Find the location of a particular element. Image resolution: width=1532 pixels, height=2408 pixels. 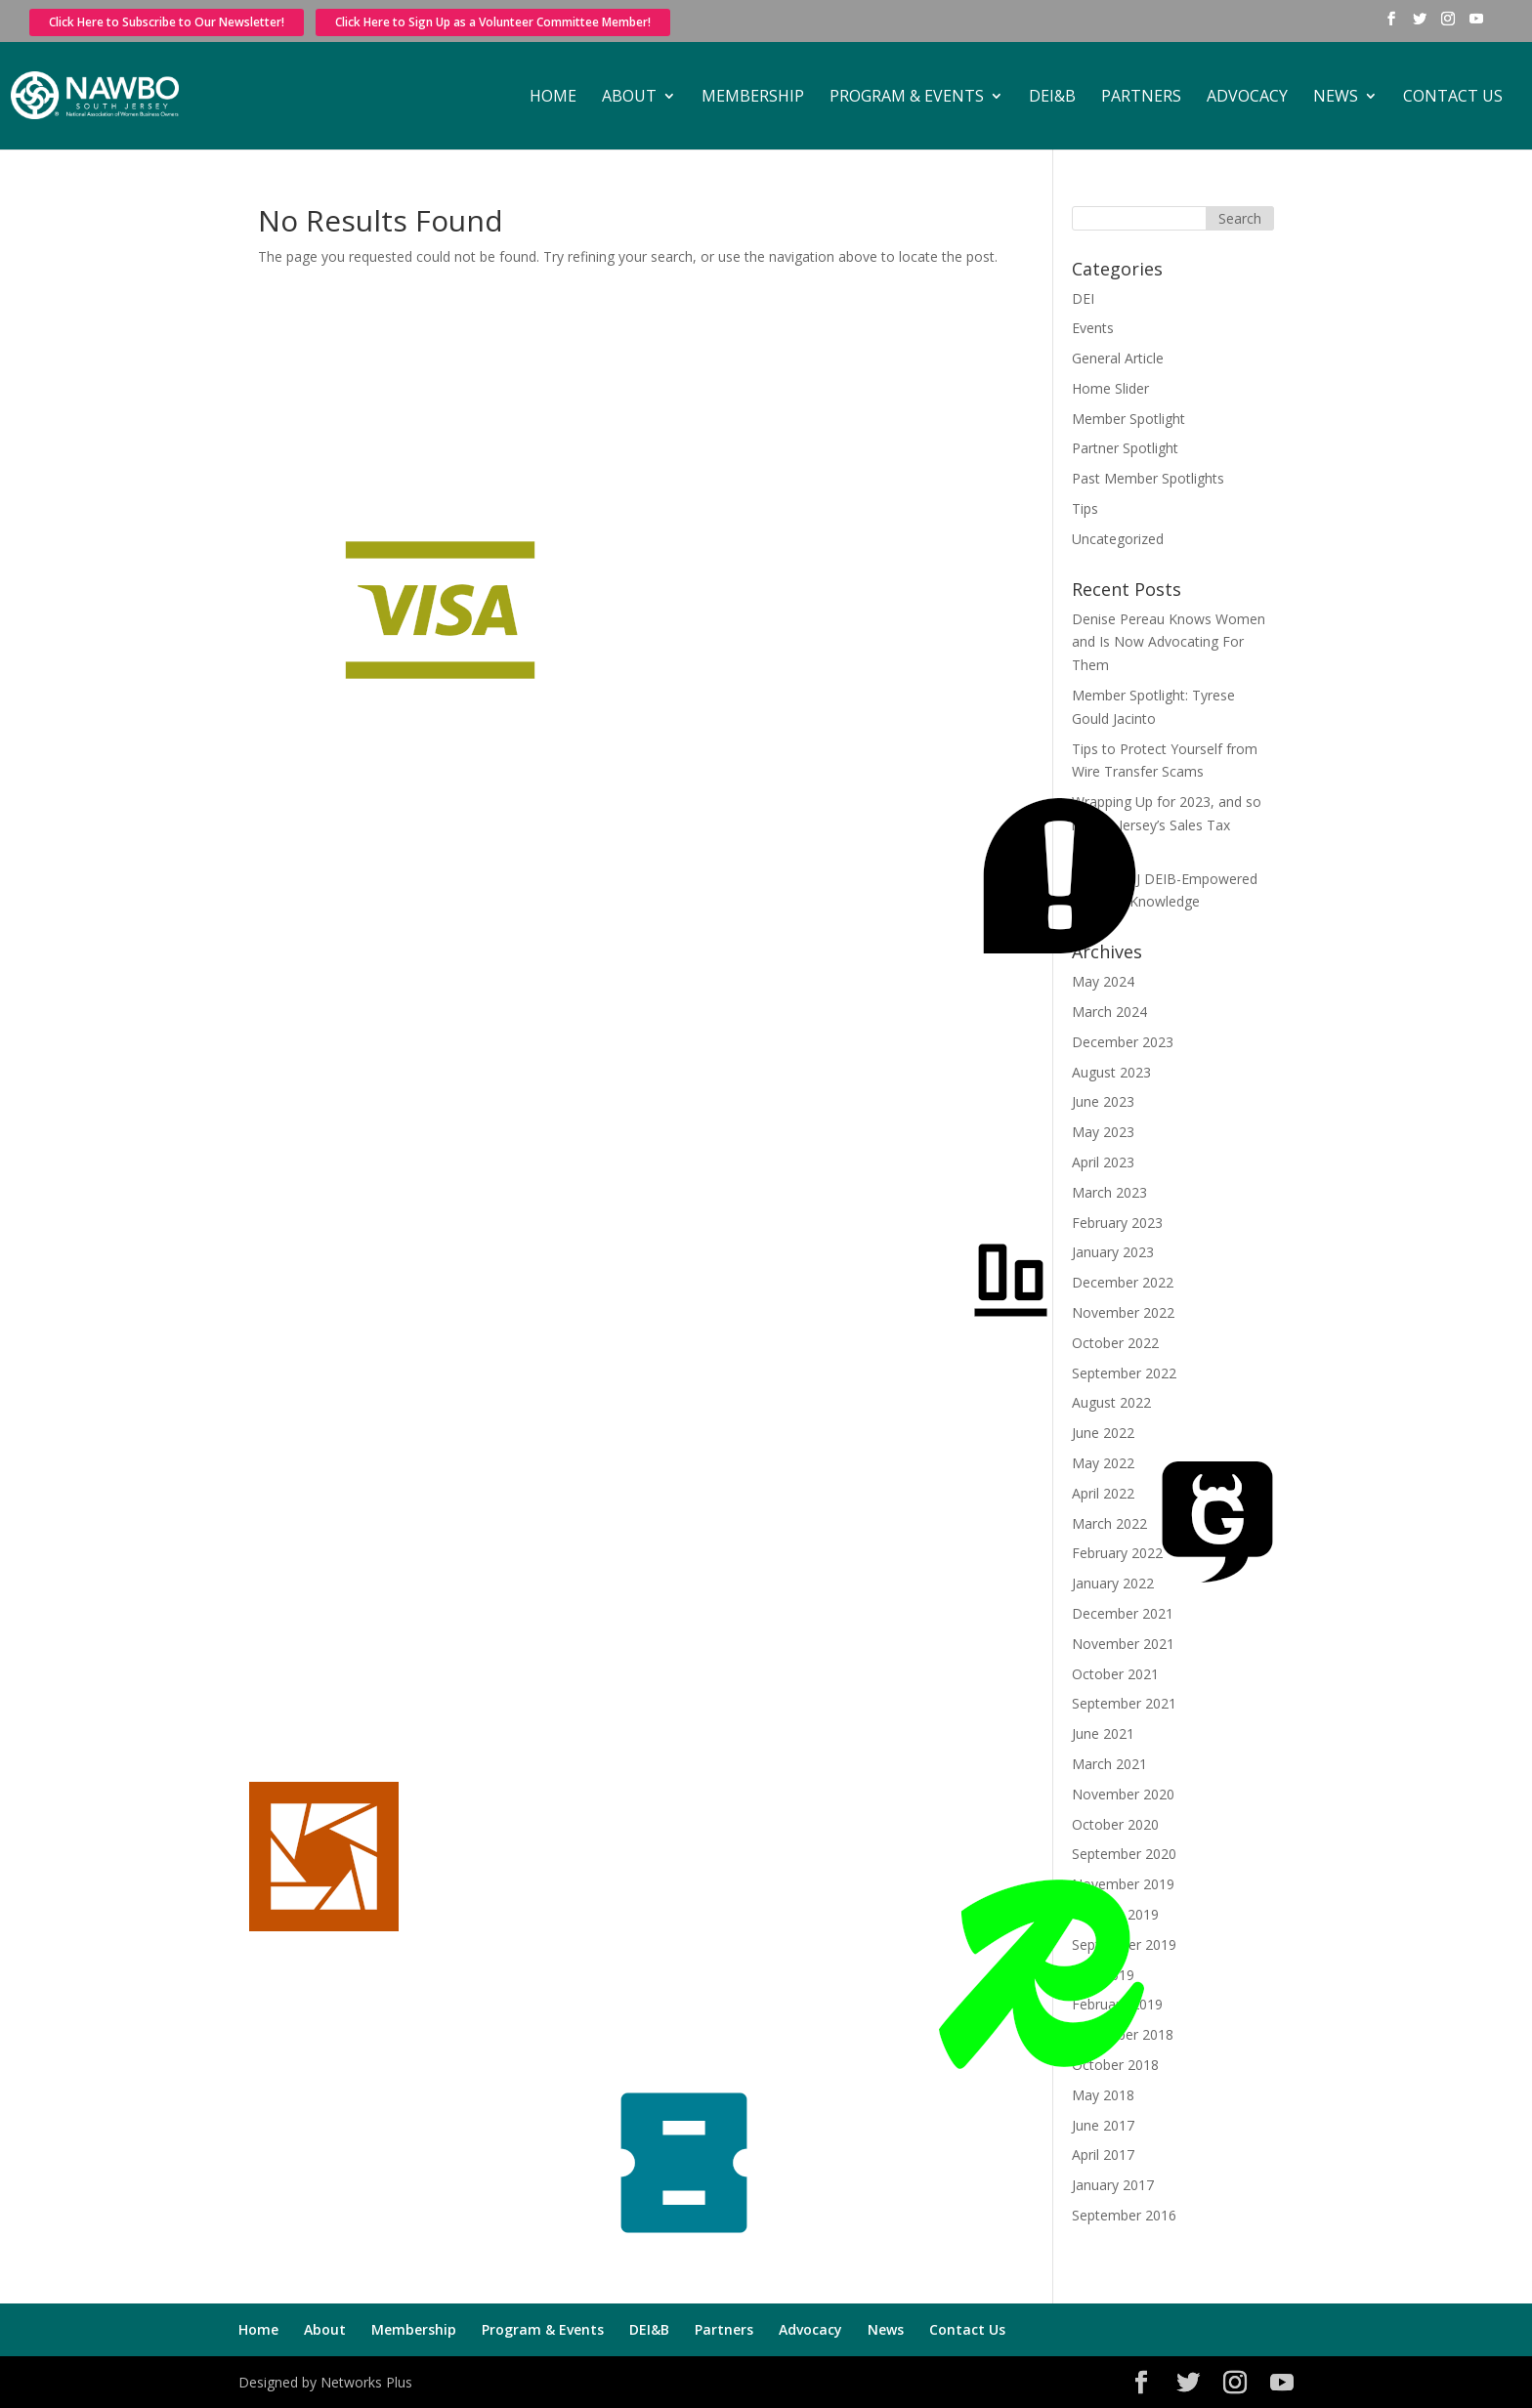

link to GNU Social profile is located at coordinates (1217, 1522).